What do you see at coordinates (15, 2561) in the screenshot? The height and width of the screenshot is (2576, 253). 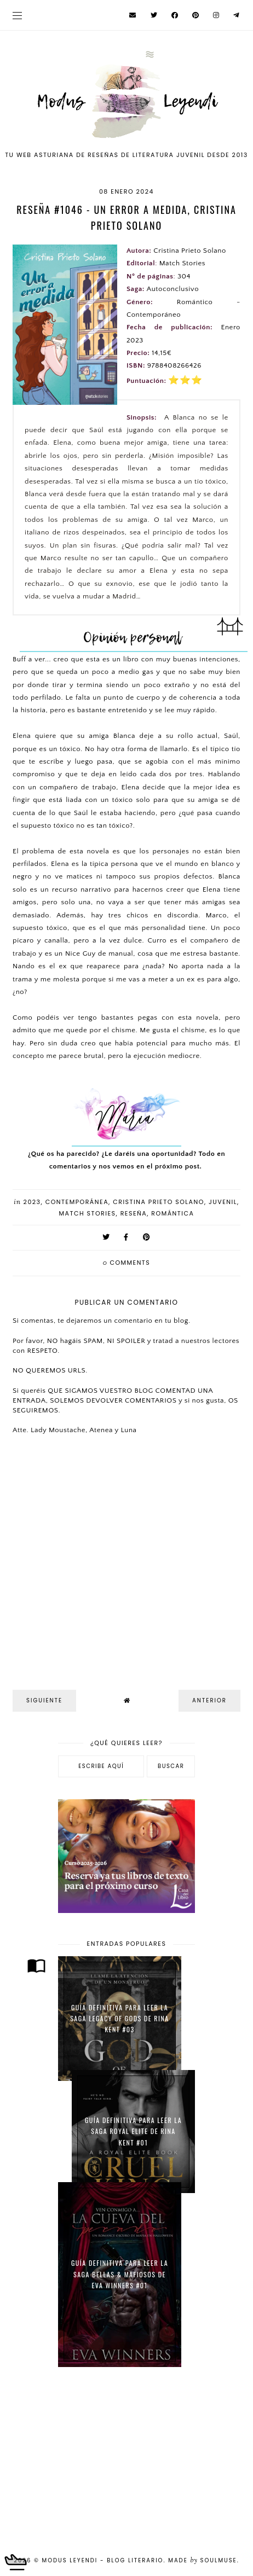 I see `indicates flight mode is active` at bounding box center [15, 2561].